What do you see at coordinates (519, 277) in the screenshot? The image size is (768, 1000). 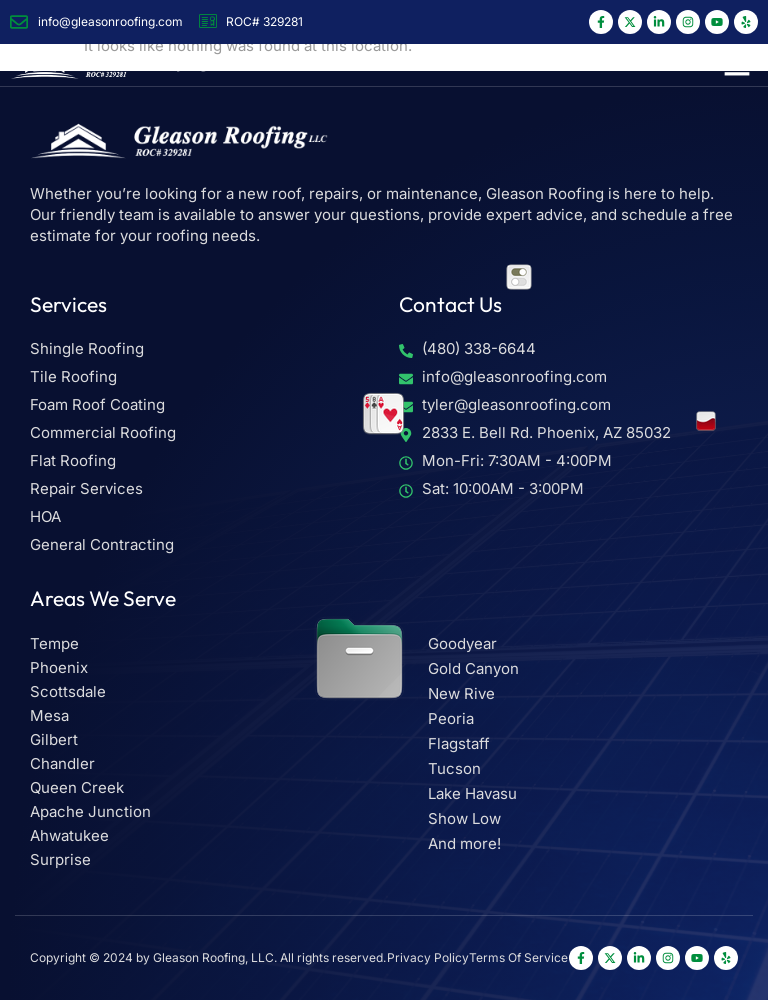 I see `open desktop preferences or settings` at bounding box center [519, 277].